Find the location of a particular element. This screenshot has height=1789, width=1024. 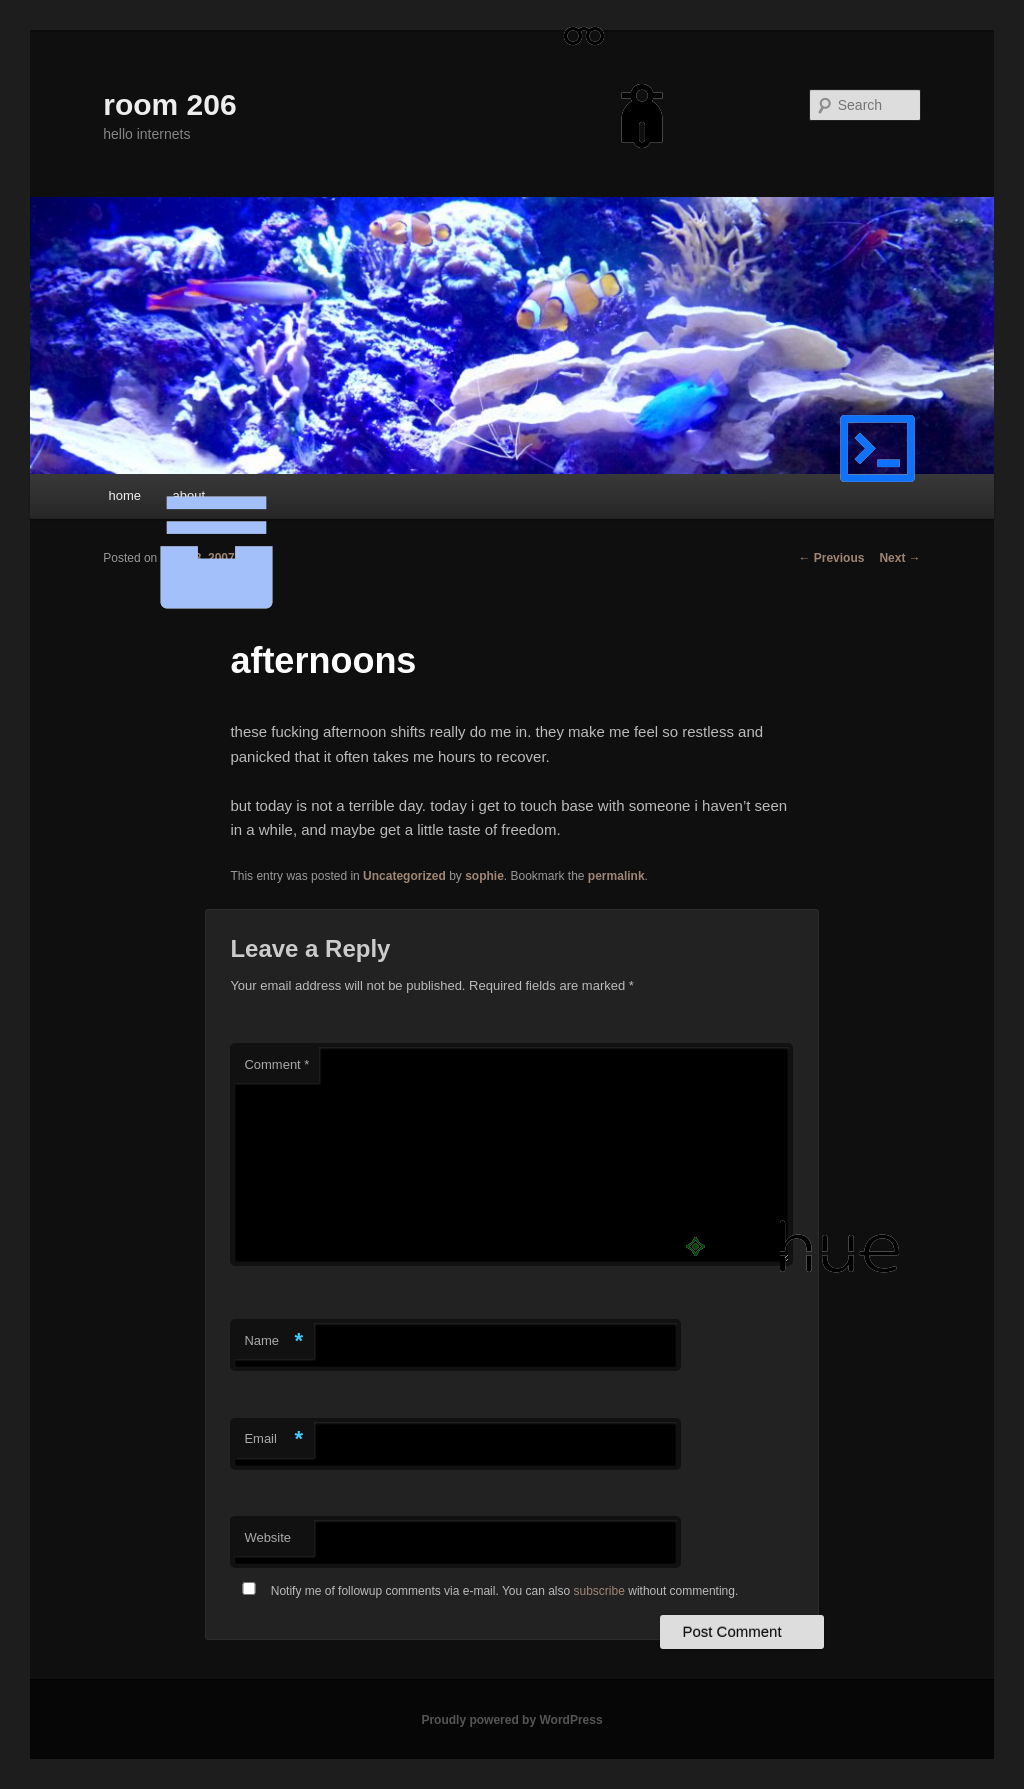

open Philips Hue smart lighting app is located at coordinates (839, 1246).